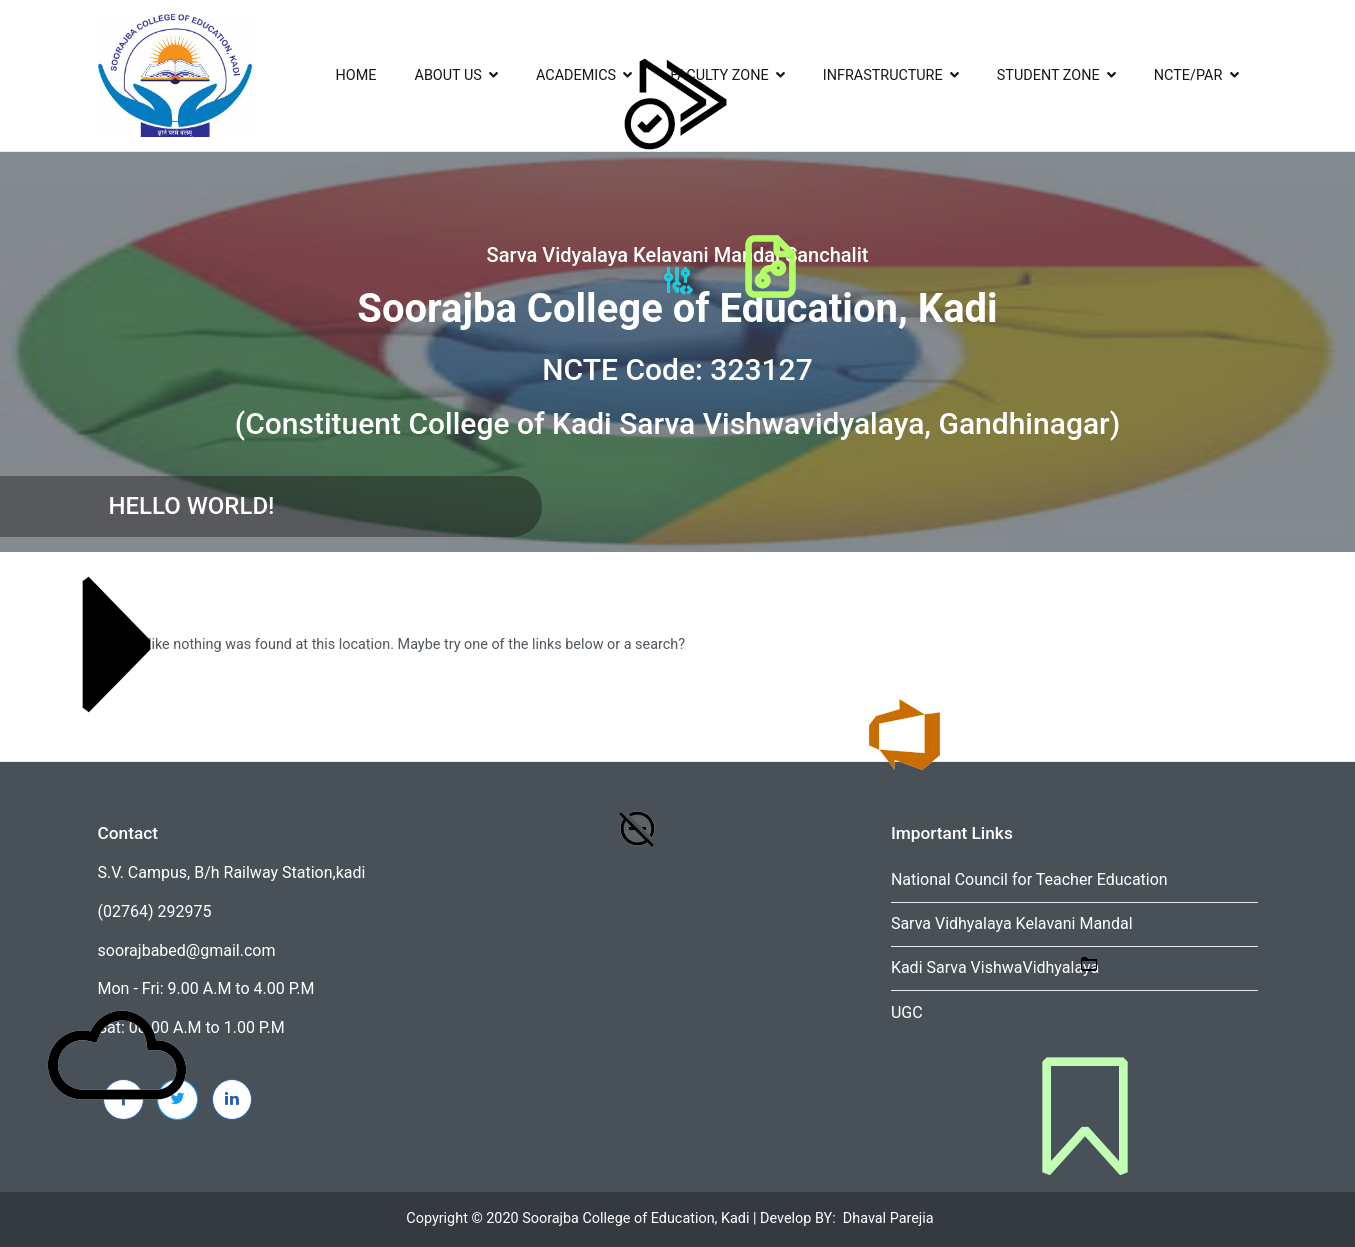 The width and height of the screenshot is (1355, 1247). Describe the element at coordinates (904, 734) in the screenshot. I see `open azure devops integration` at that location.